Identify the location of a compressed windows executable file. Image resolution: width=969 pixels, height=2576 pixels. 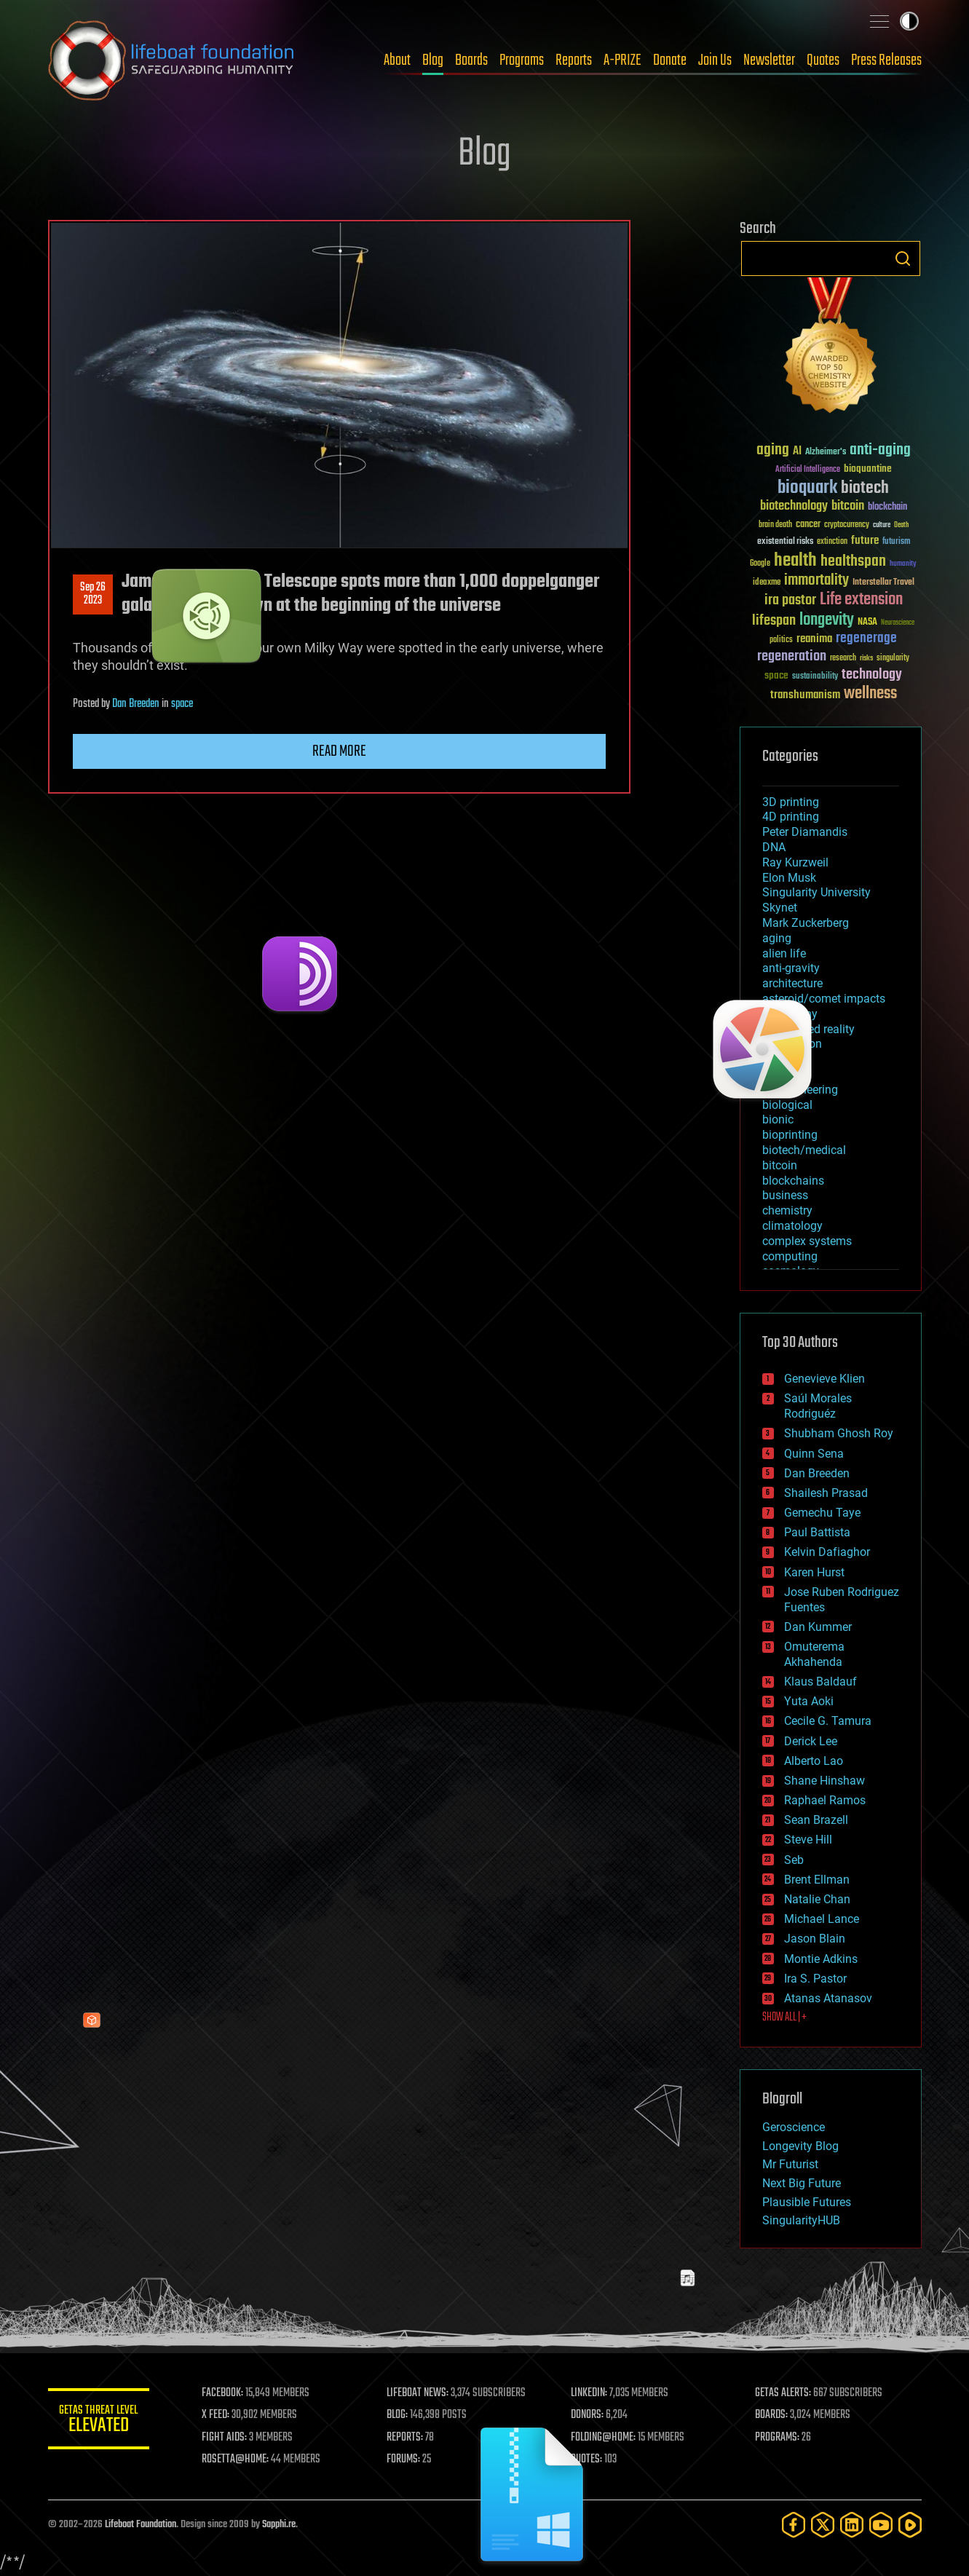
(531, 2497).